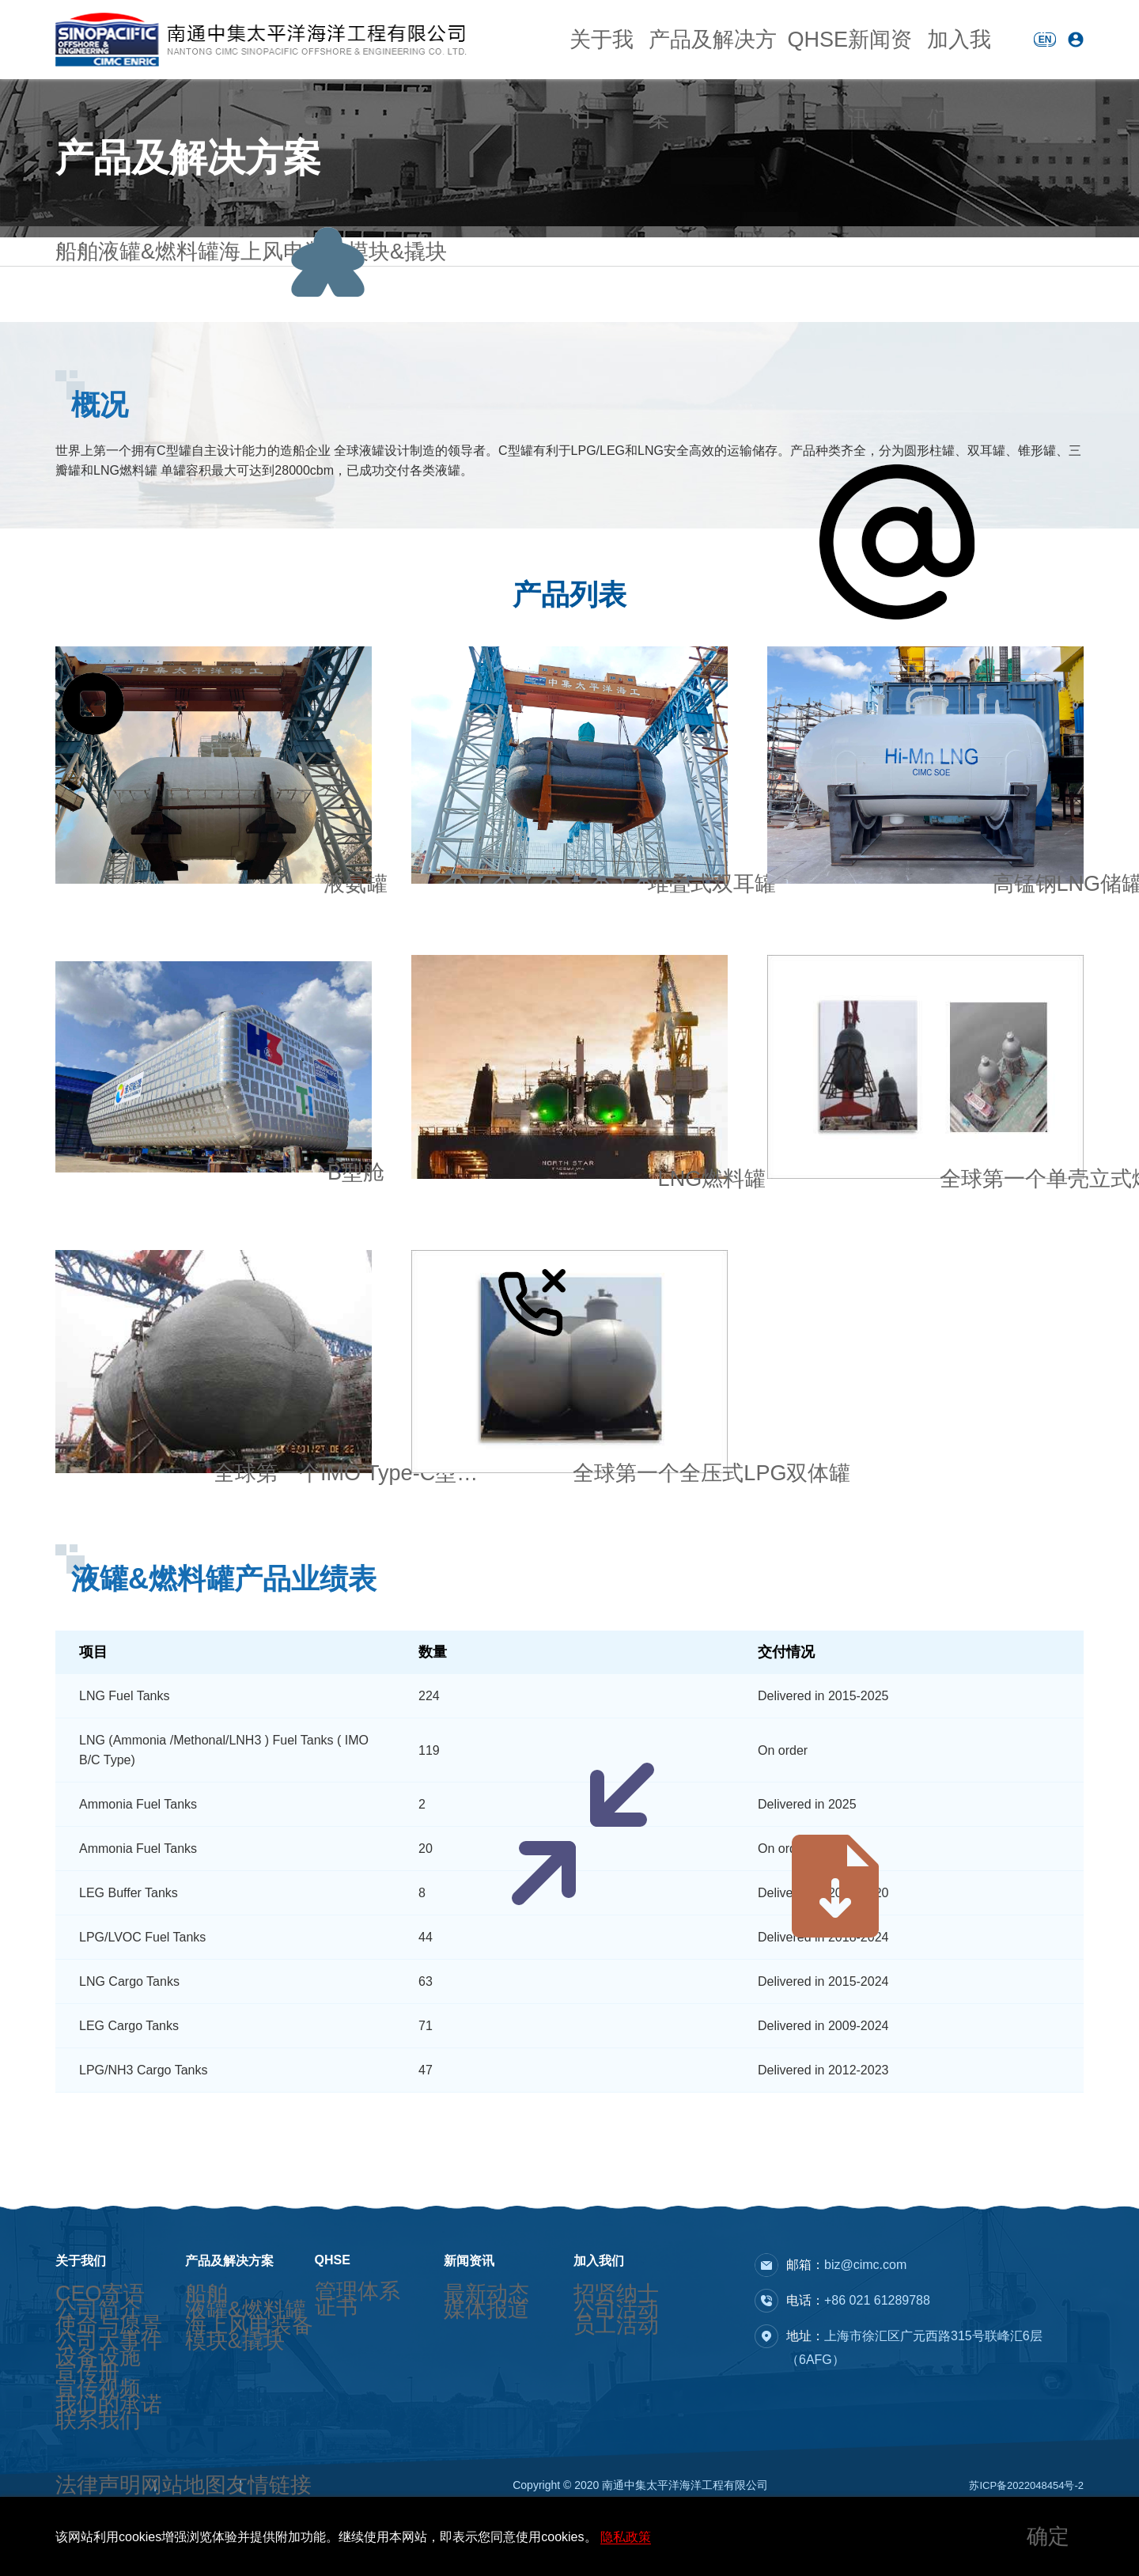  Describe the element at coordinates (530, 1304) in the screenshot. I see `indicates a missed phone call` at that location.